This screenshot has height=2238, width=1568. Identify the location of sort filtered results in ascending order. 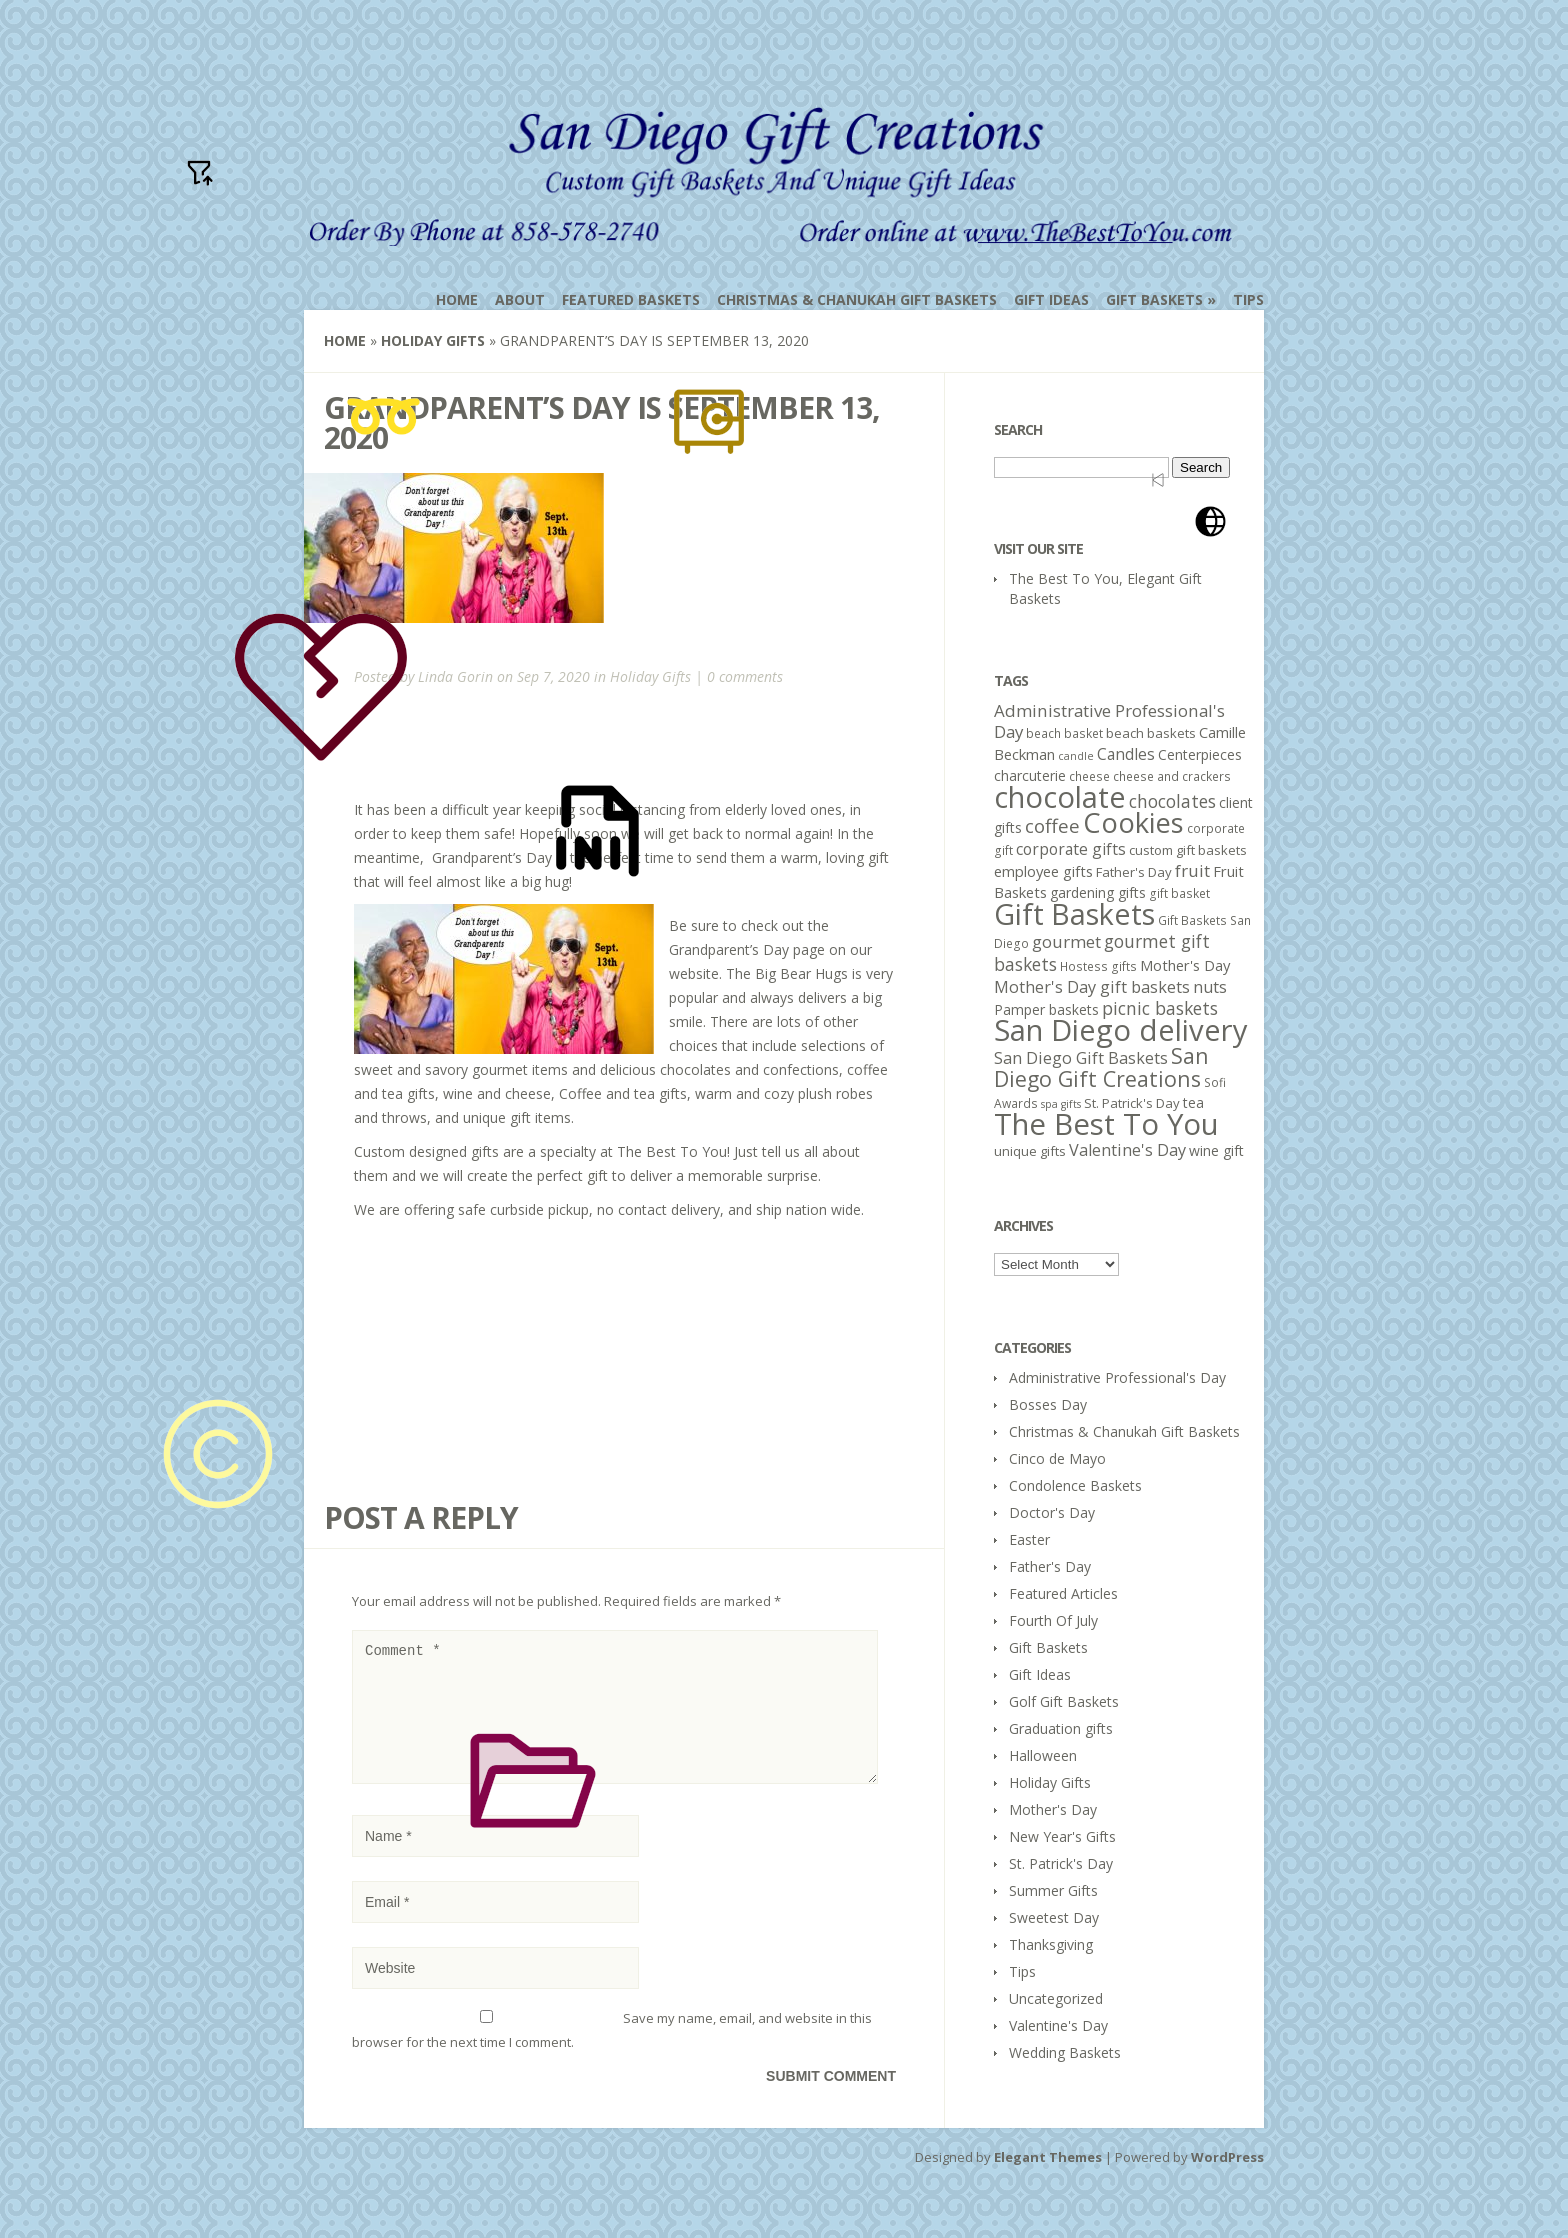
(199, 172).